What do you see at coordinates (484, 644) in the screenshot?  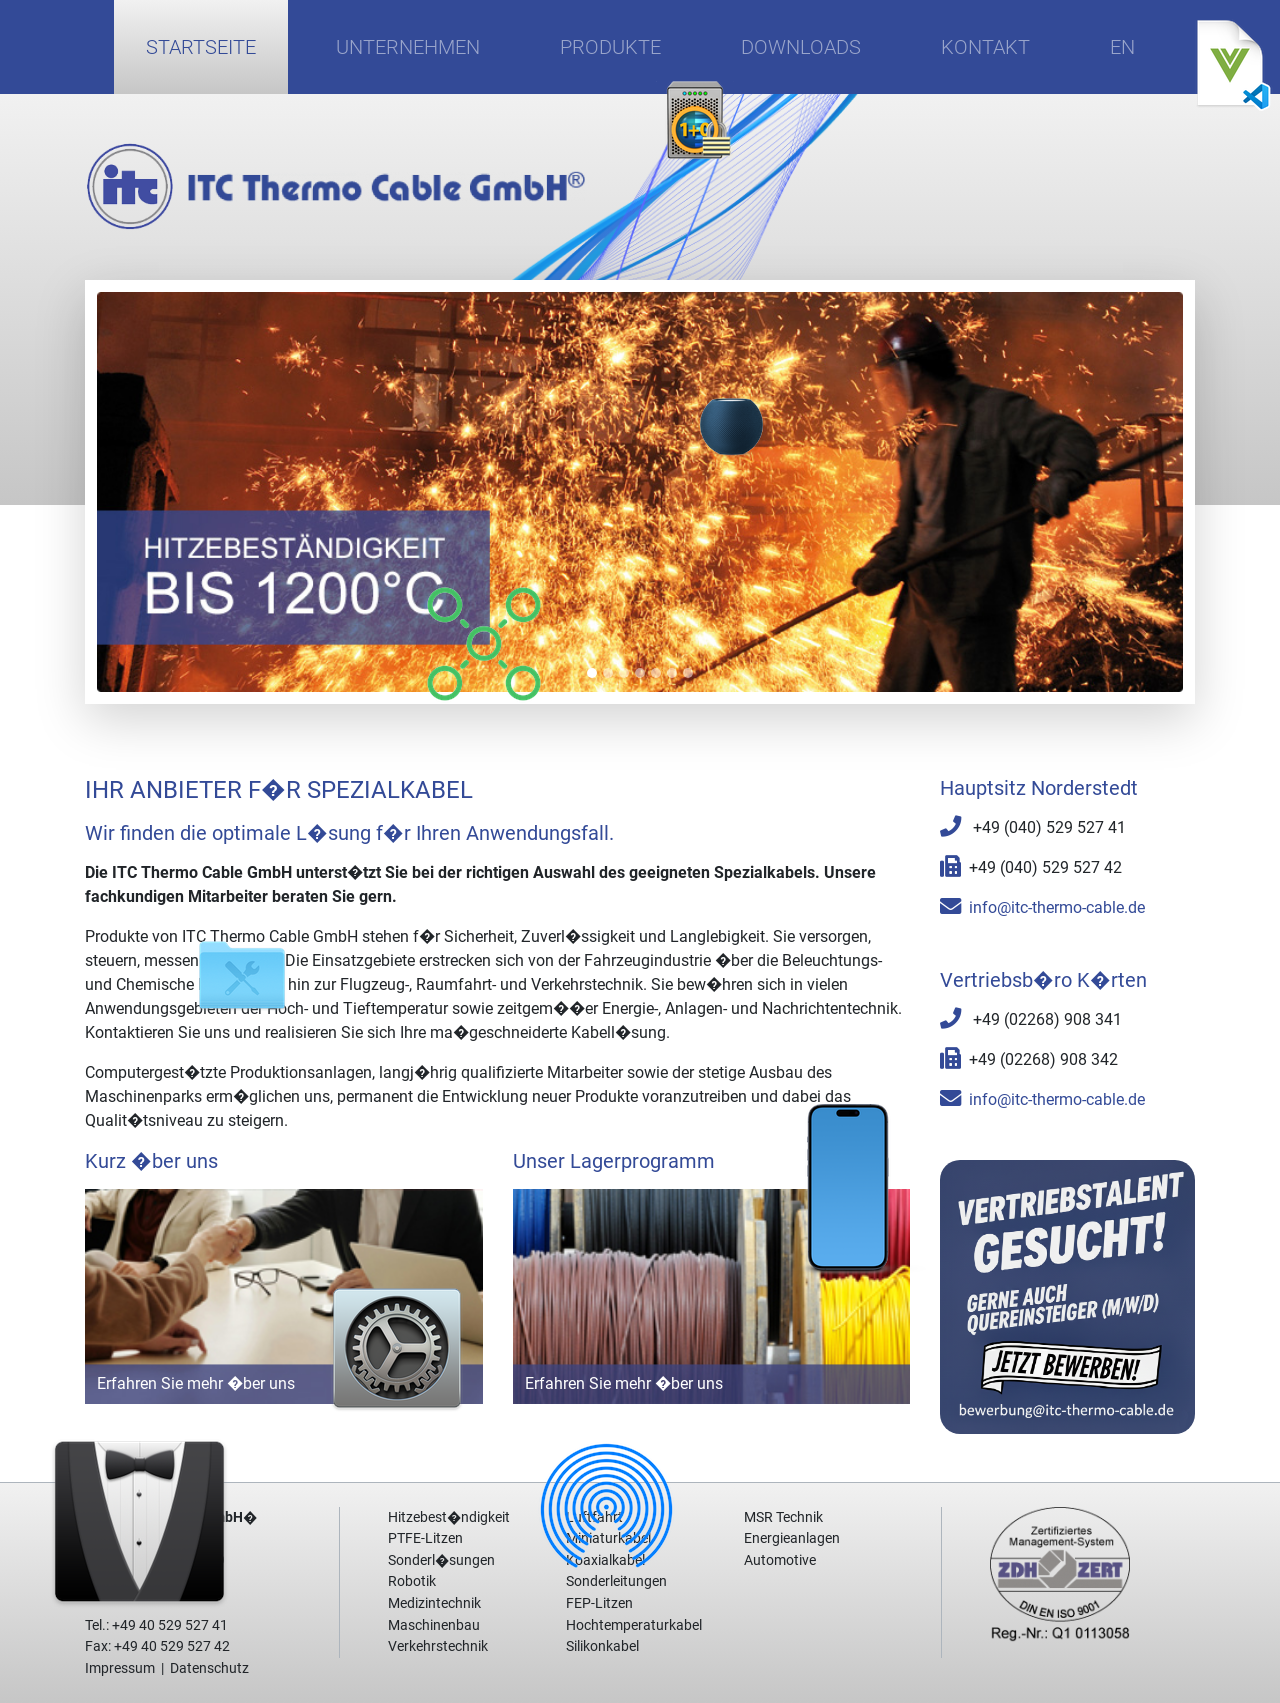 I see `access media library replication tools` at bounding box center [484, 644].